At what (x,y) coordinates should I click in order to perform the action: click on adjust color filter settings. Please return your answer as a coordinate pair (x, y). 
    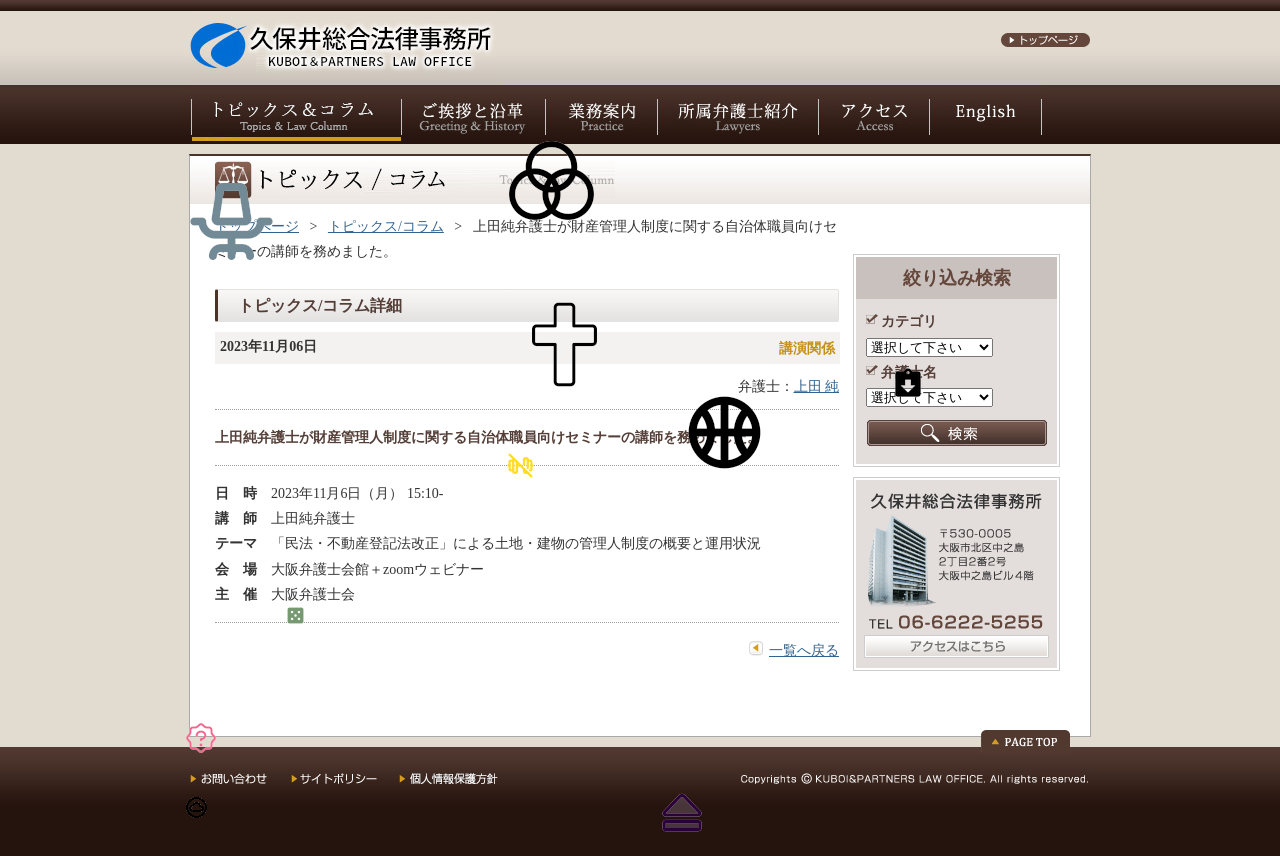
    Looking at the image, I should click on (551, 180).